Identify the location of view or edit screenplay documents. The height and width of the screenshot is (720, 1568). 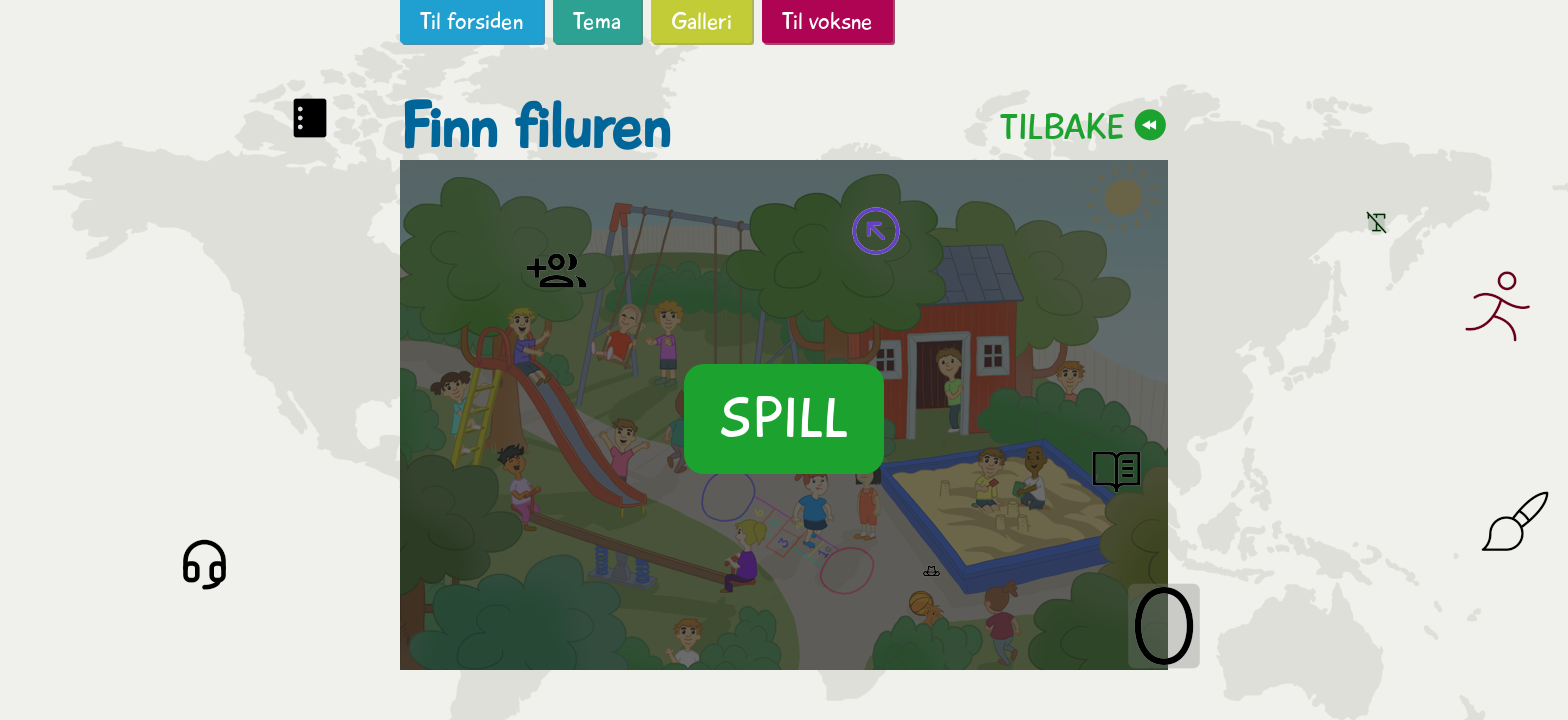
(310, 118).